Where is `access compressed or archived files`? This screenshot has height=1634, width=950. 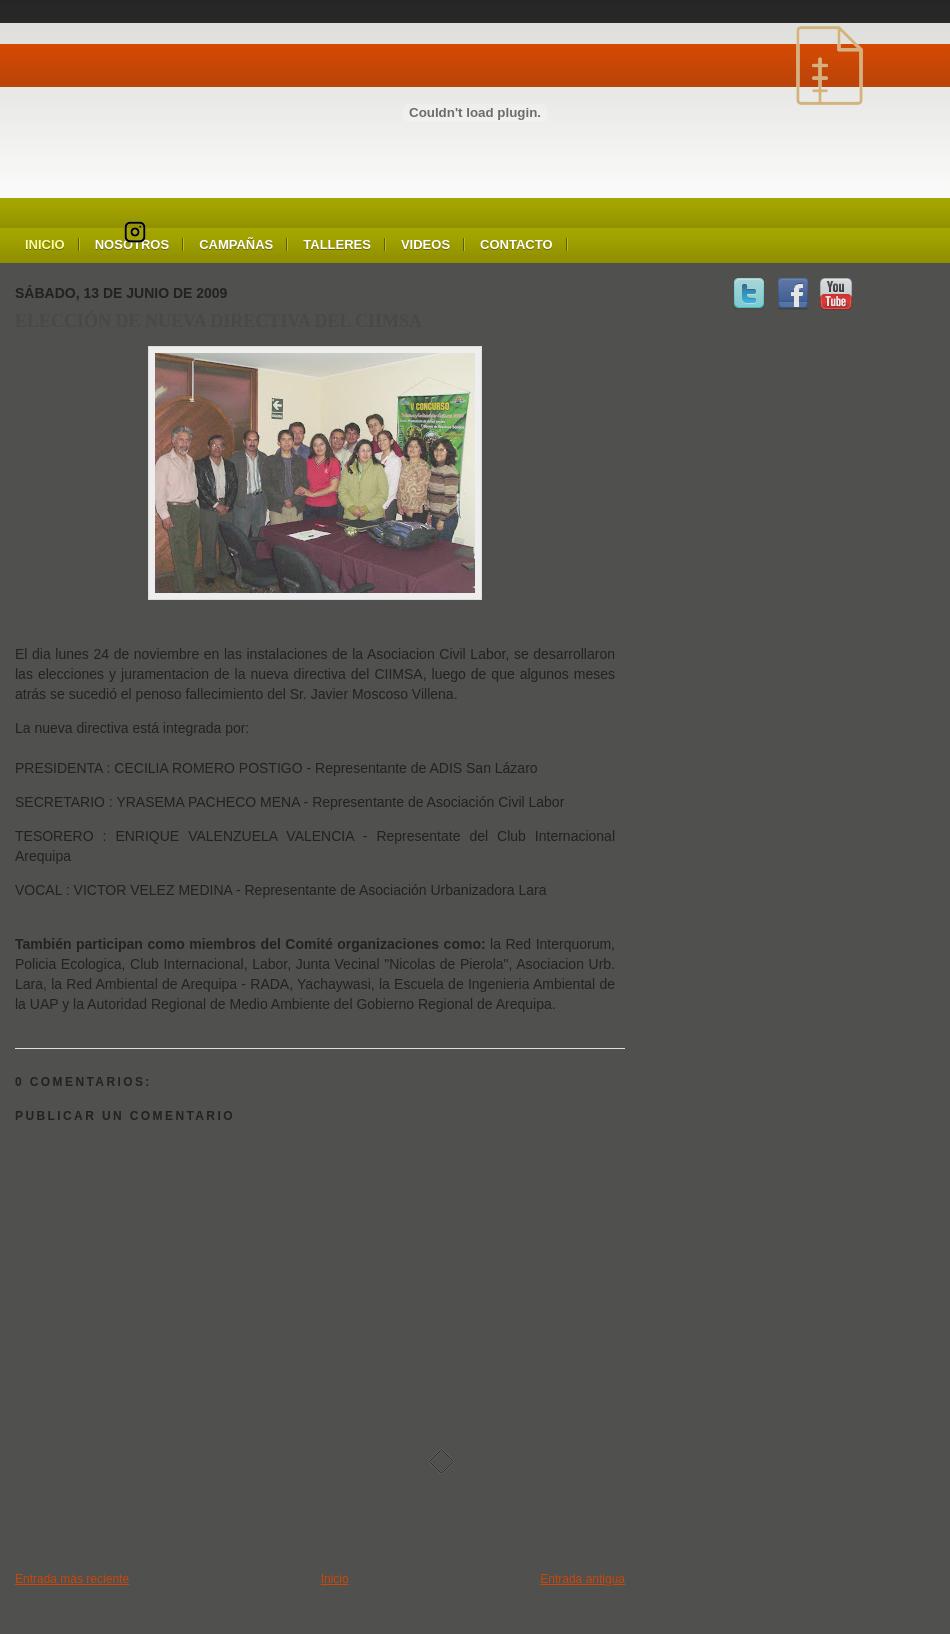 access compressed or archived files is located at coordinates (829, 65).